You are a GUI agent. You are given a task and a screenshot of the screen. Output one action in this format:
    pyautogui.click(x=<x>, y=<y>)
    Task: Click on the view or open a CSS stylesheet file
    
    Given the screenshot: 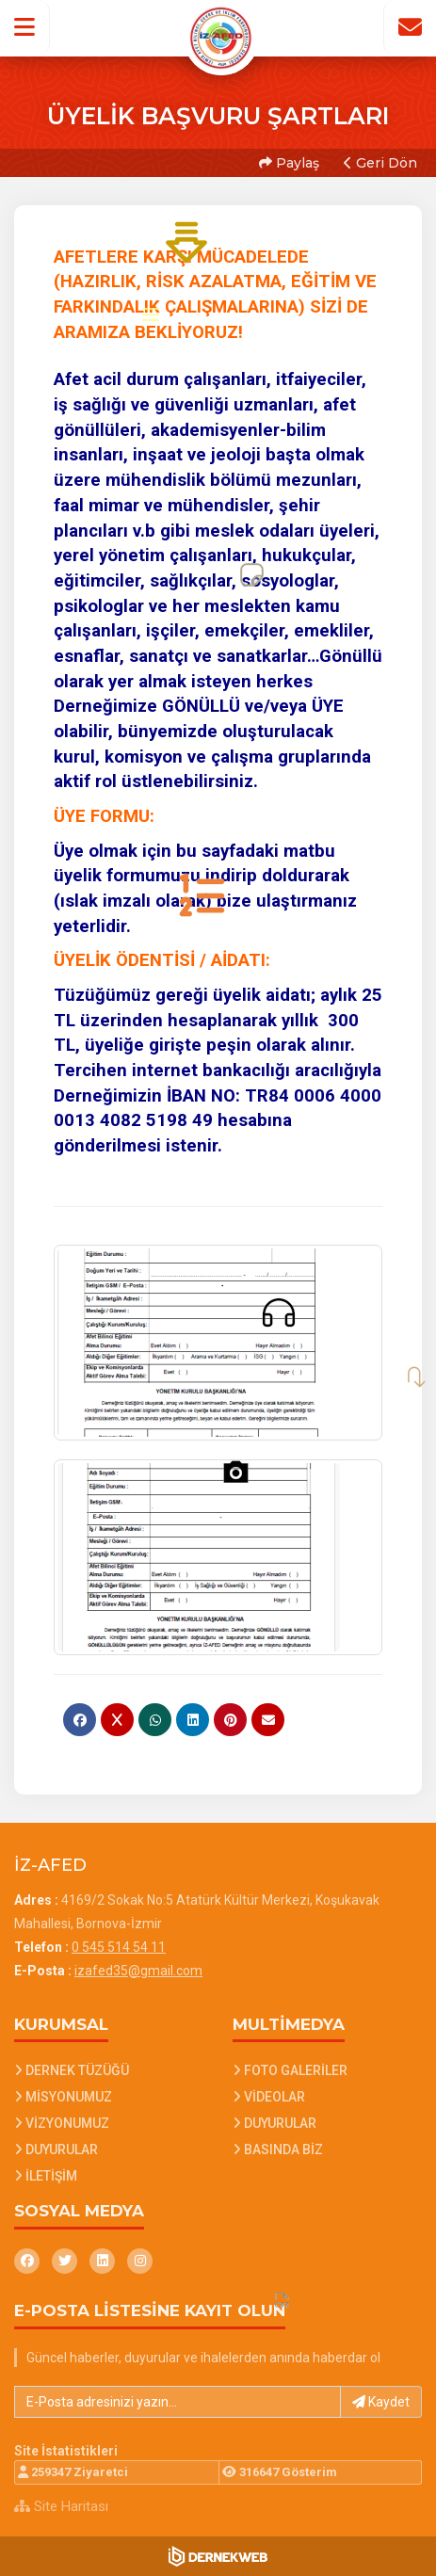 What is the action you would take?
    pyautogui.click(x=282, y=2300)
    